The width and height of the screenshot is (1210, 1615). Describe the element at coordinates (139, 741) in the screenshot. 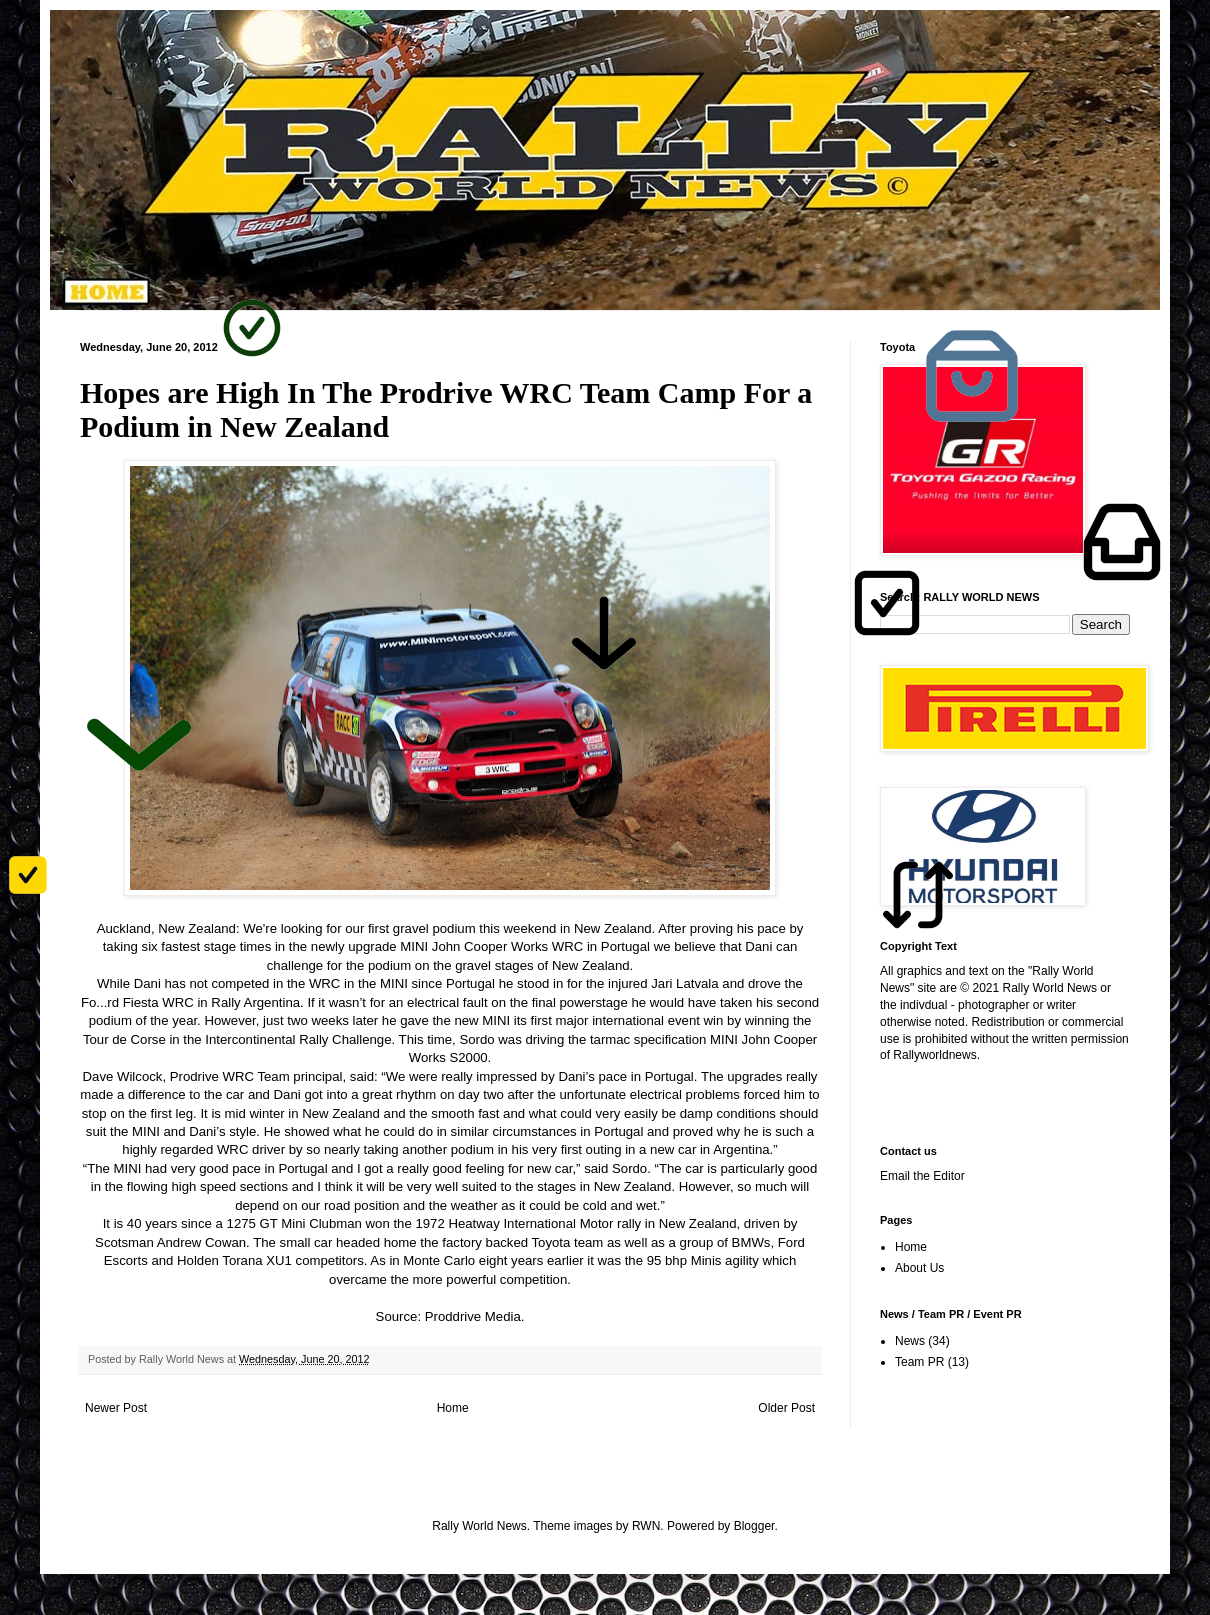

I see `expand dropdown menu or content` at that location.